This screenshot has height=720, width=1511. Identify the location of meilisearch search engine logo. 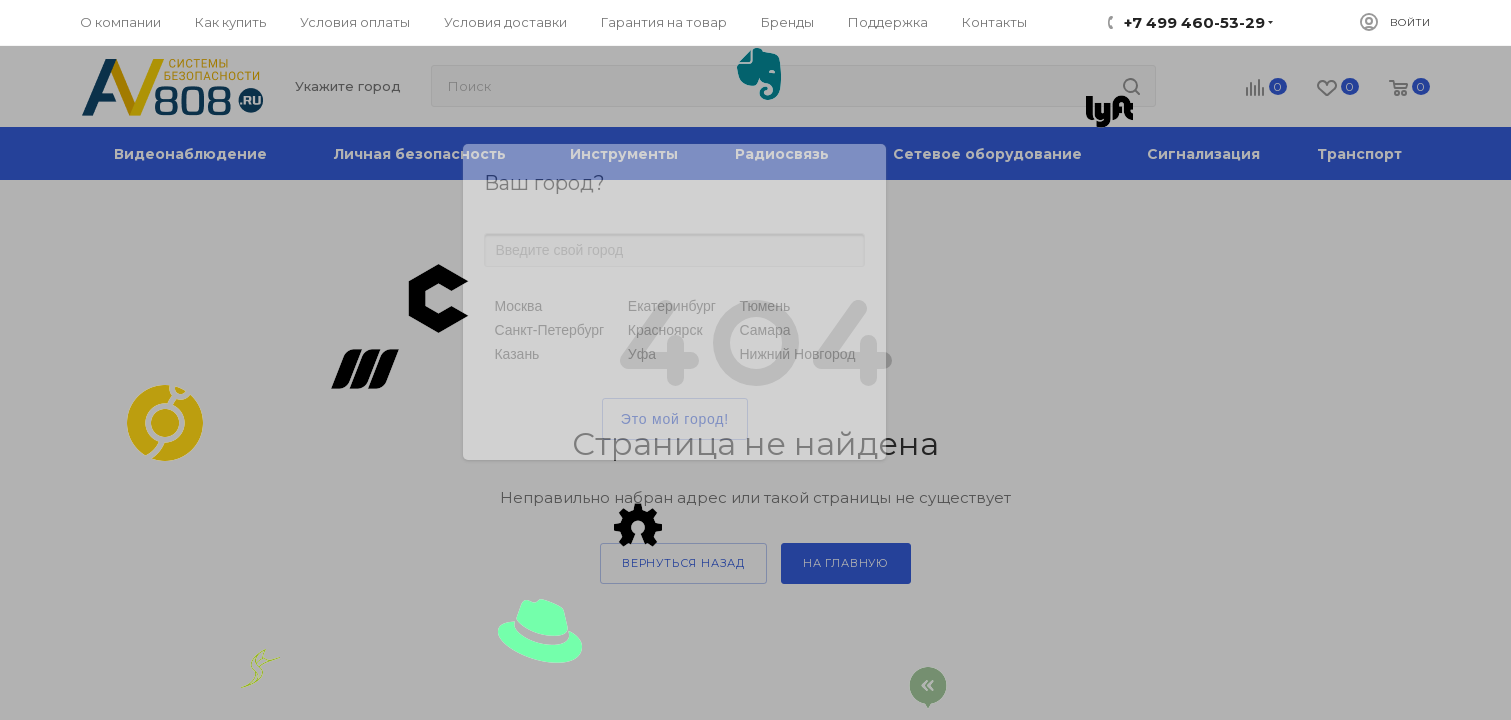
(365, 369).